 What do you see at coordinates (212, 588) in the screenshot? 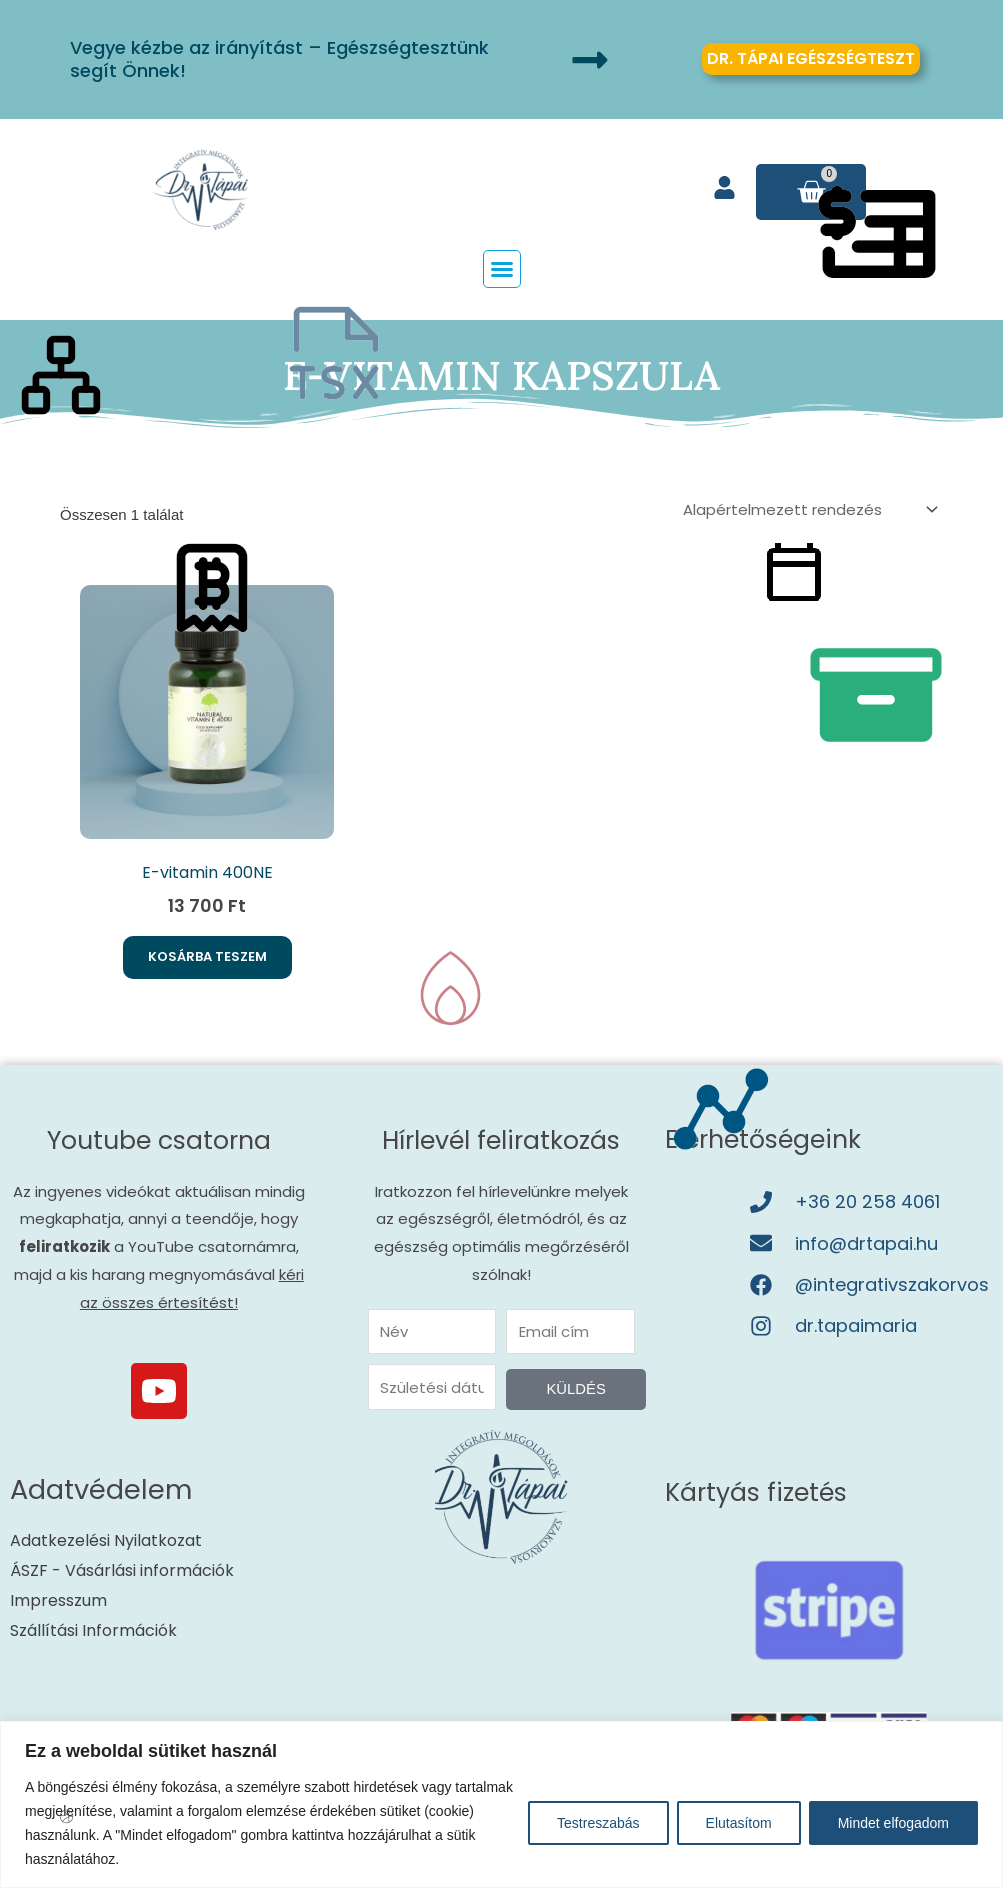
I see `view bitcoin transaction receipt` at bounding box center [212, 588].